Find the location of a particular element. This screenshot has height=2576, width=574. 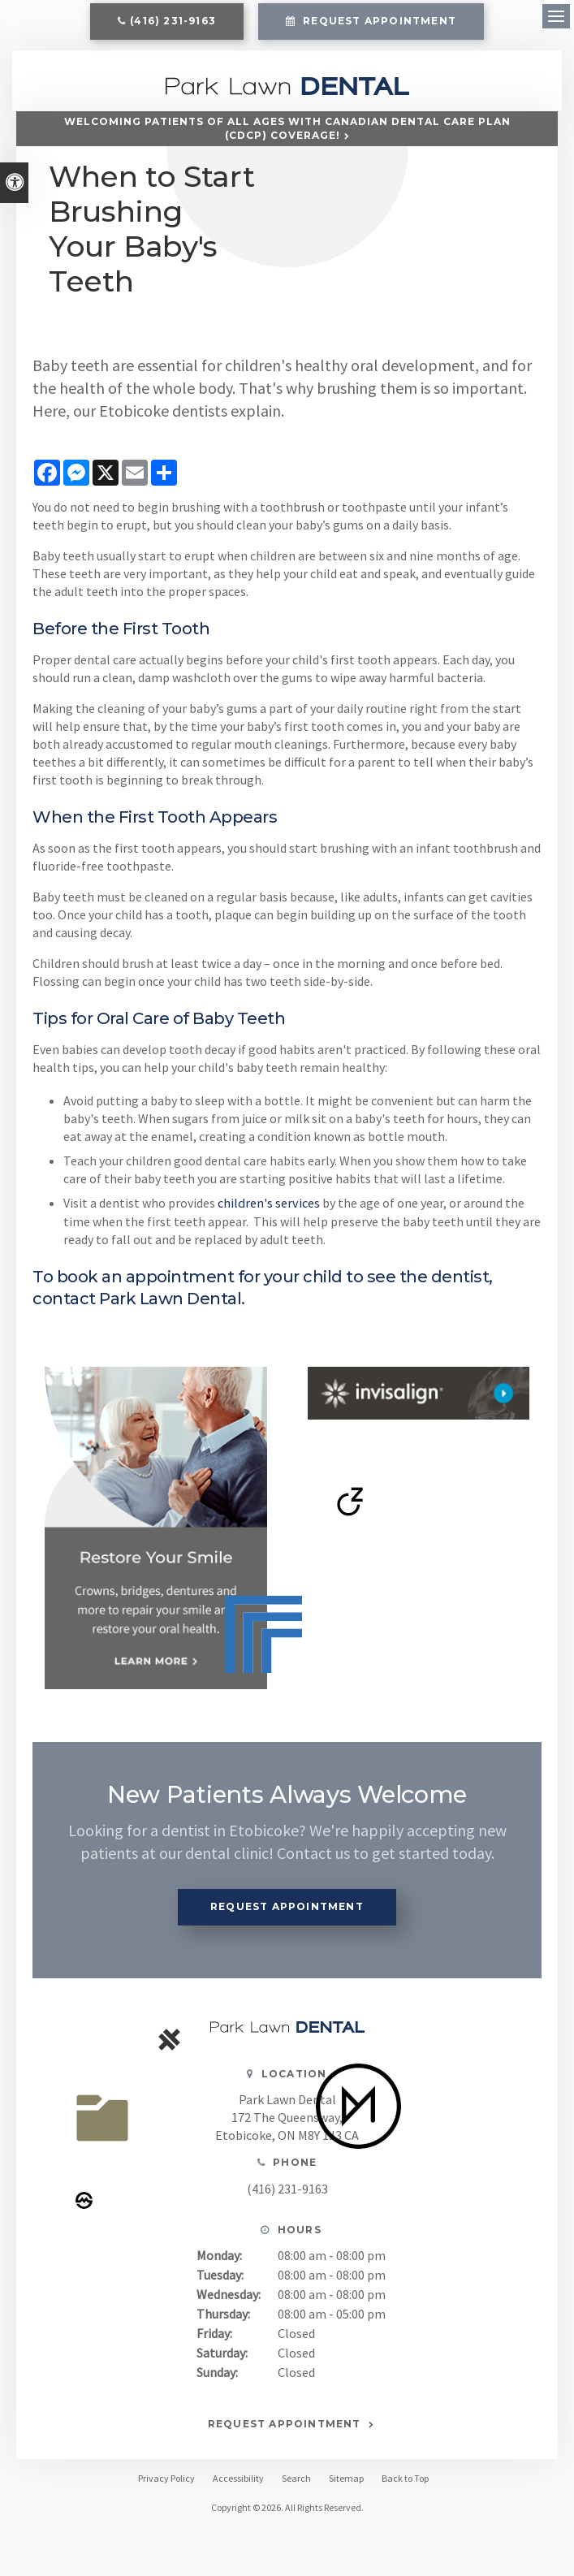

replicate logo - access AI model hosting platform is located at coordinates (263, 1634).